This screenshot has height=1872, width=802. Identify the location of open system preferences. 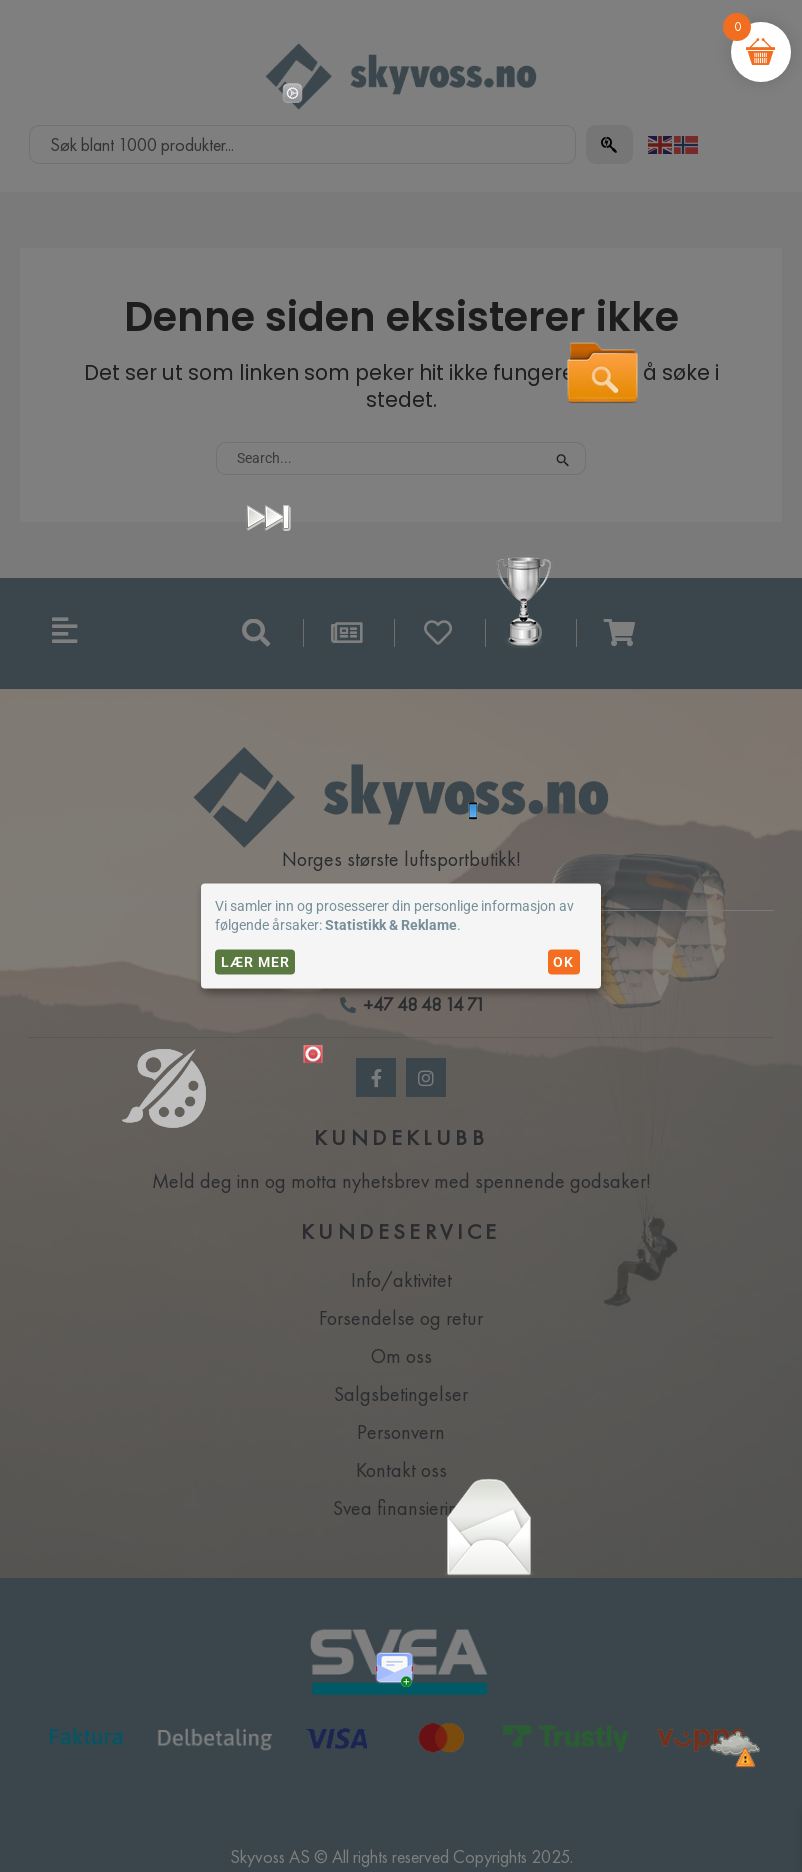
(292, 93).